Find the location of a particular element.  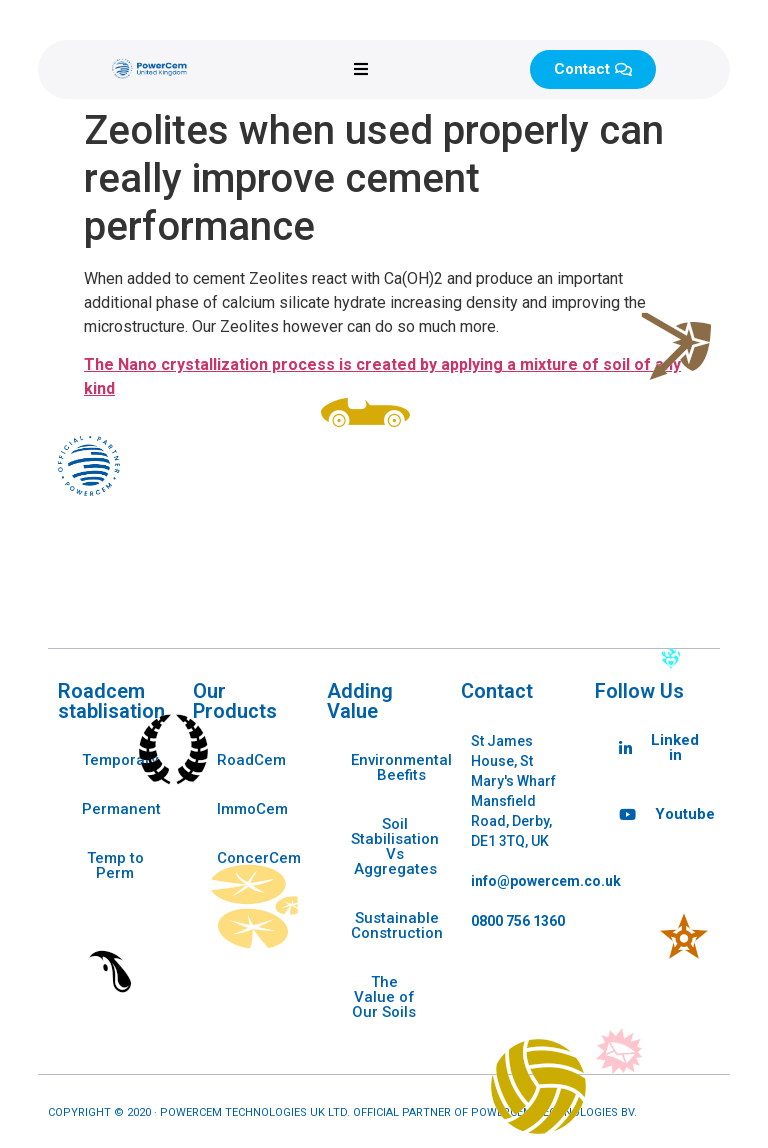

access racing or car-themed games is located at coordinates (365, 412).